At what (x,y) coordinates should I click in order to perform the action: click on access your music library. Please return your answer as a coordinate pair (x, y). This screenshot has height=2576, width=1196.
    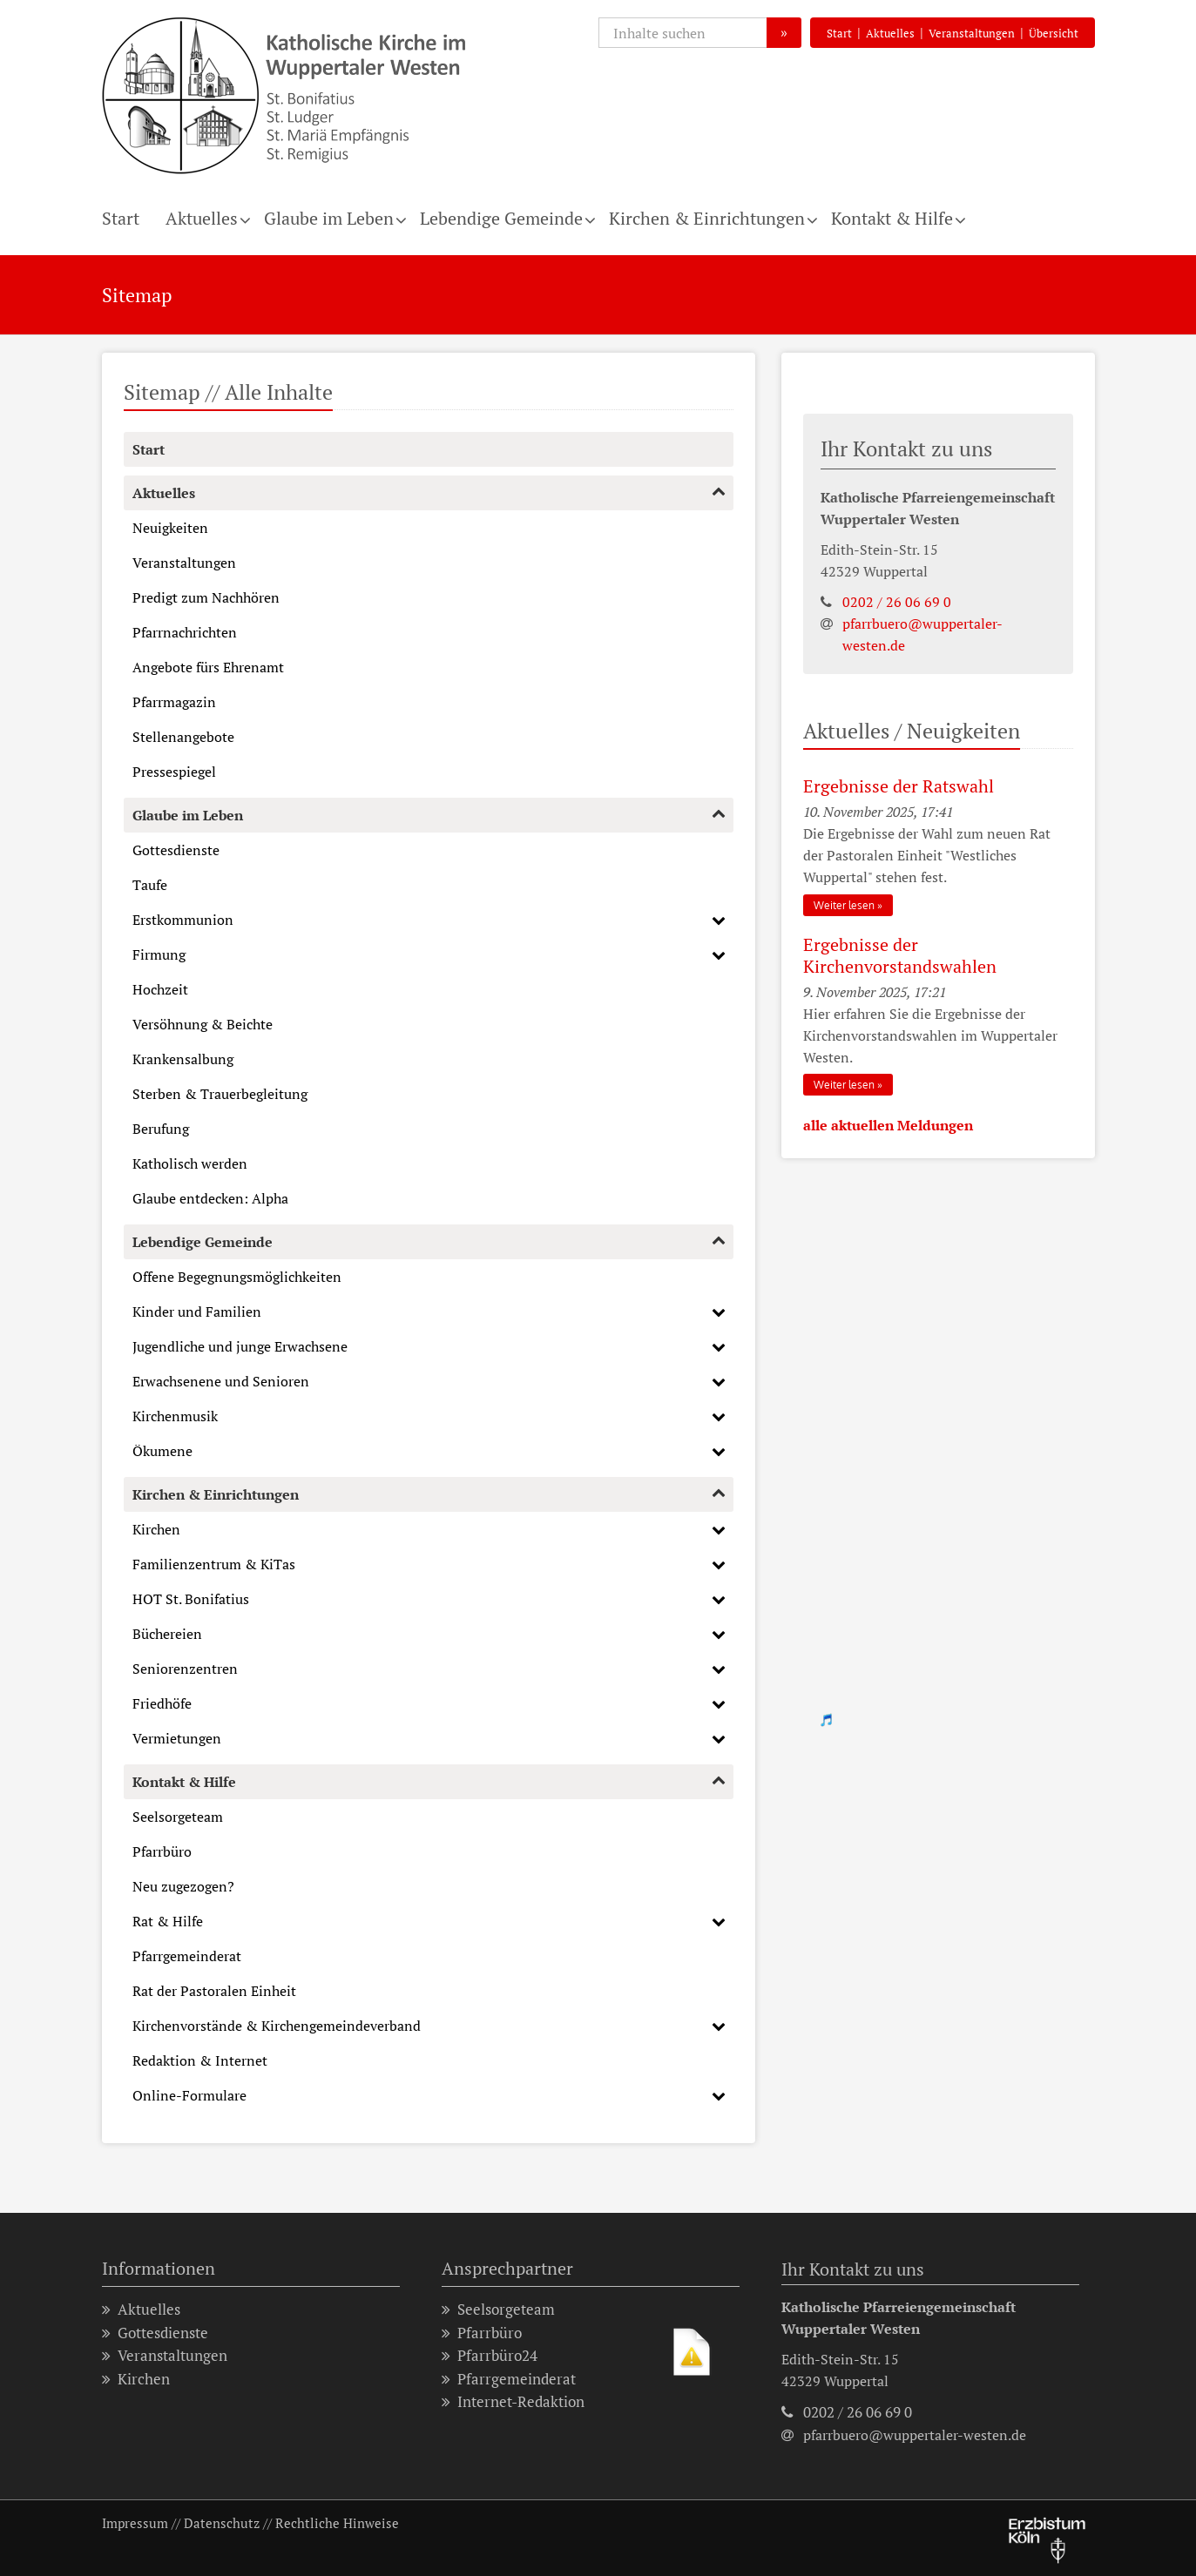
    Looking at the image, I should click on (827, 1720).